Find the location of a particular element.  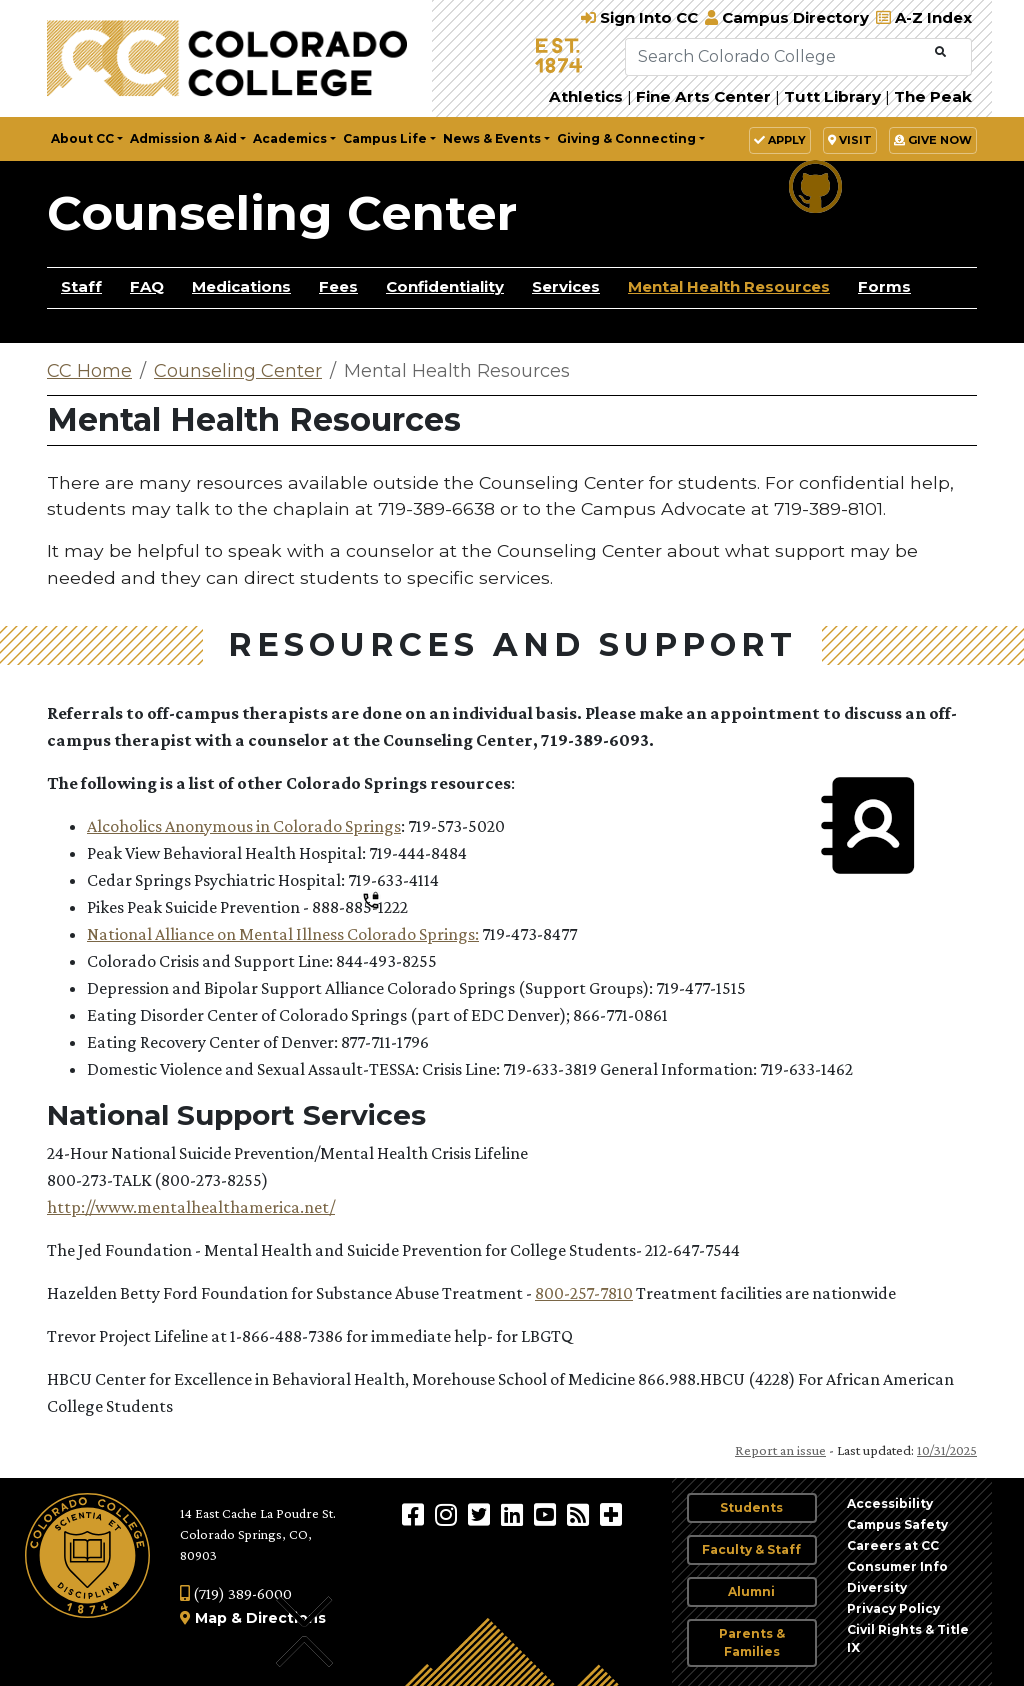

collapse or fold code sections is located at coordinates (304, 1630).